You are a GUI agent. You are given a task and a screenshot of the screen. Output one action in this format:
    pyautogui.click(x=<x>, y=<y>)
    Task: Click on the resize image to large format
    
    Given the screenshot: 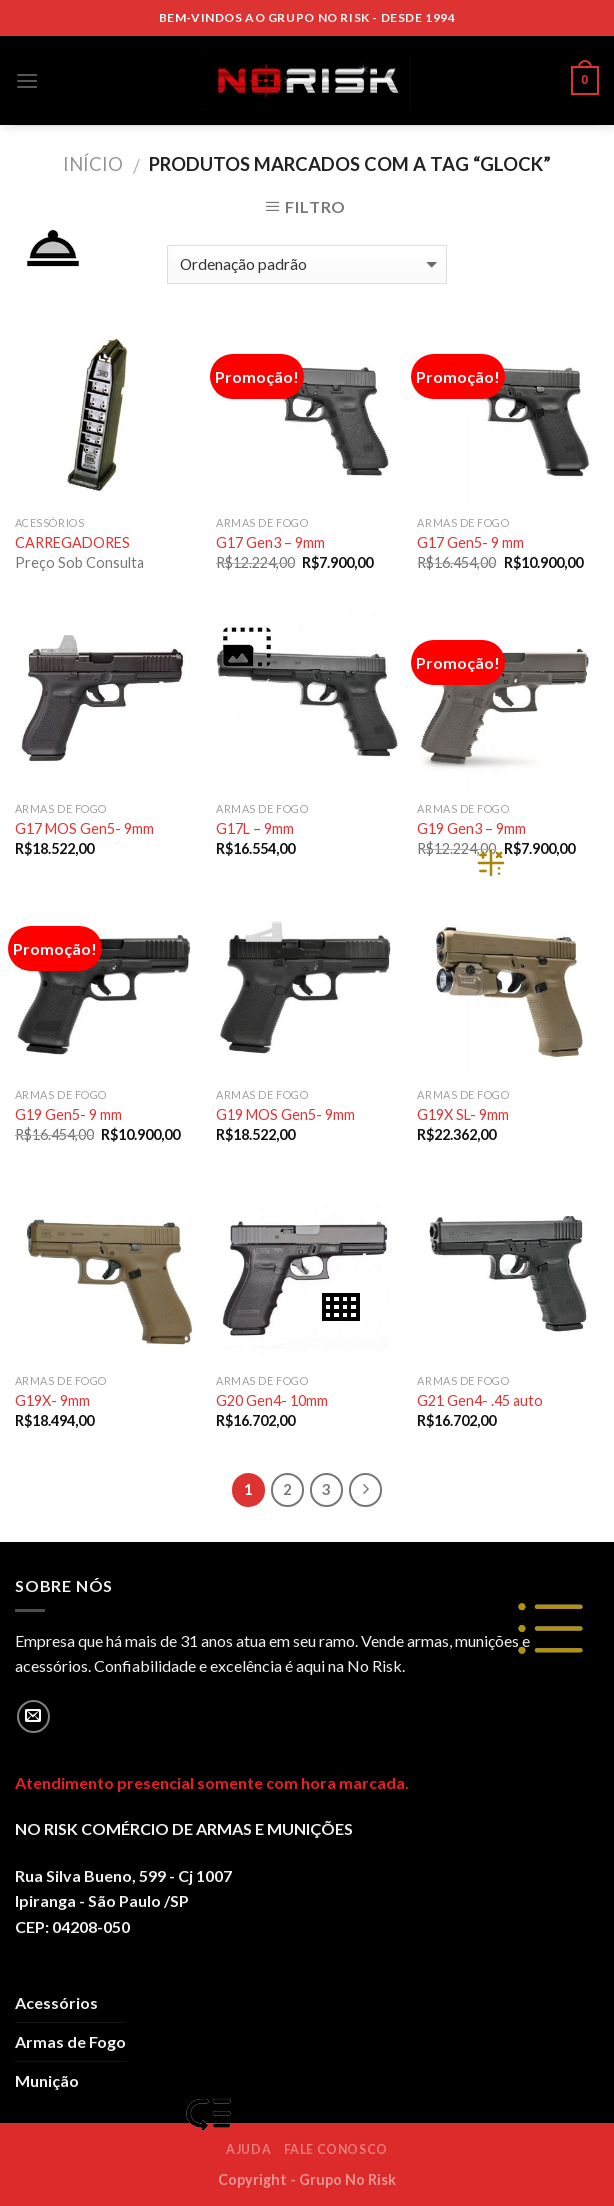 What is the action you would take?
    pyautogui.click(x=247, y=647)
    